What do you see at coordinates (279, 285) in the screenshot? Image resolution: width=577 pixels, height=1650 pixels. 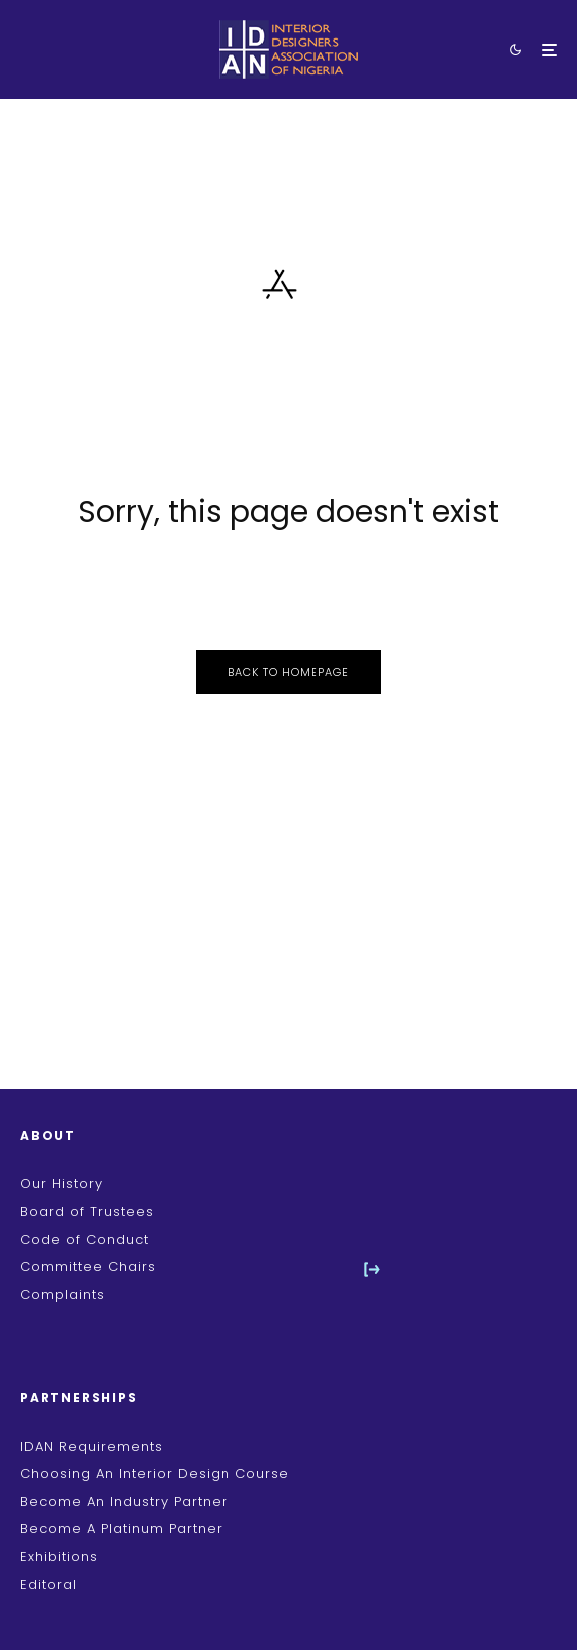 I see `open the app store` at bounding box center [279, 285].